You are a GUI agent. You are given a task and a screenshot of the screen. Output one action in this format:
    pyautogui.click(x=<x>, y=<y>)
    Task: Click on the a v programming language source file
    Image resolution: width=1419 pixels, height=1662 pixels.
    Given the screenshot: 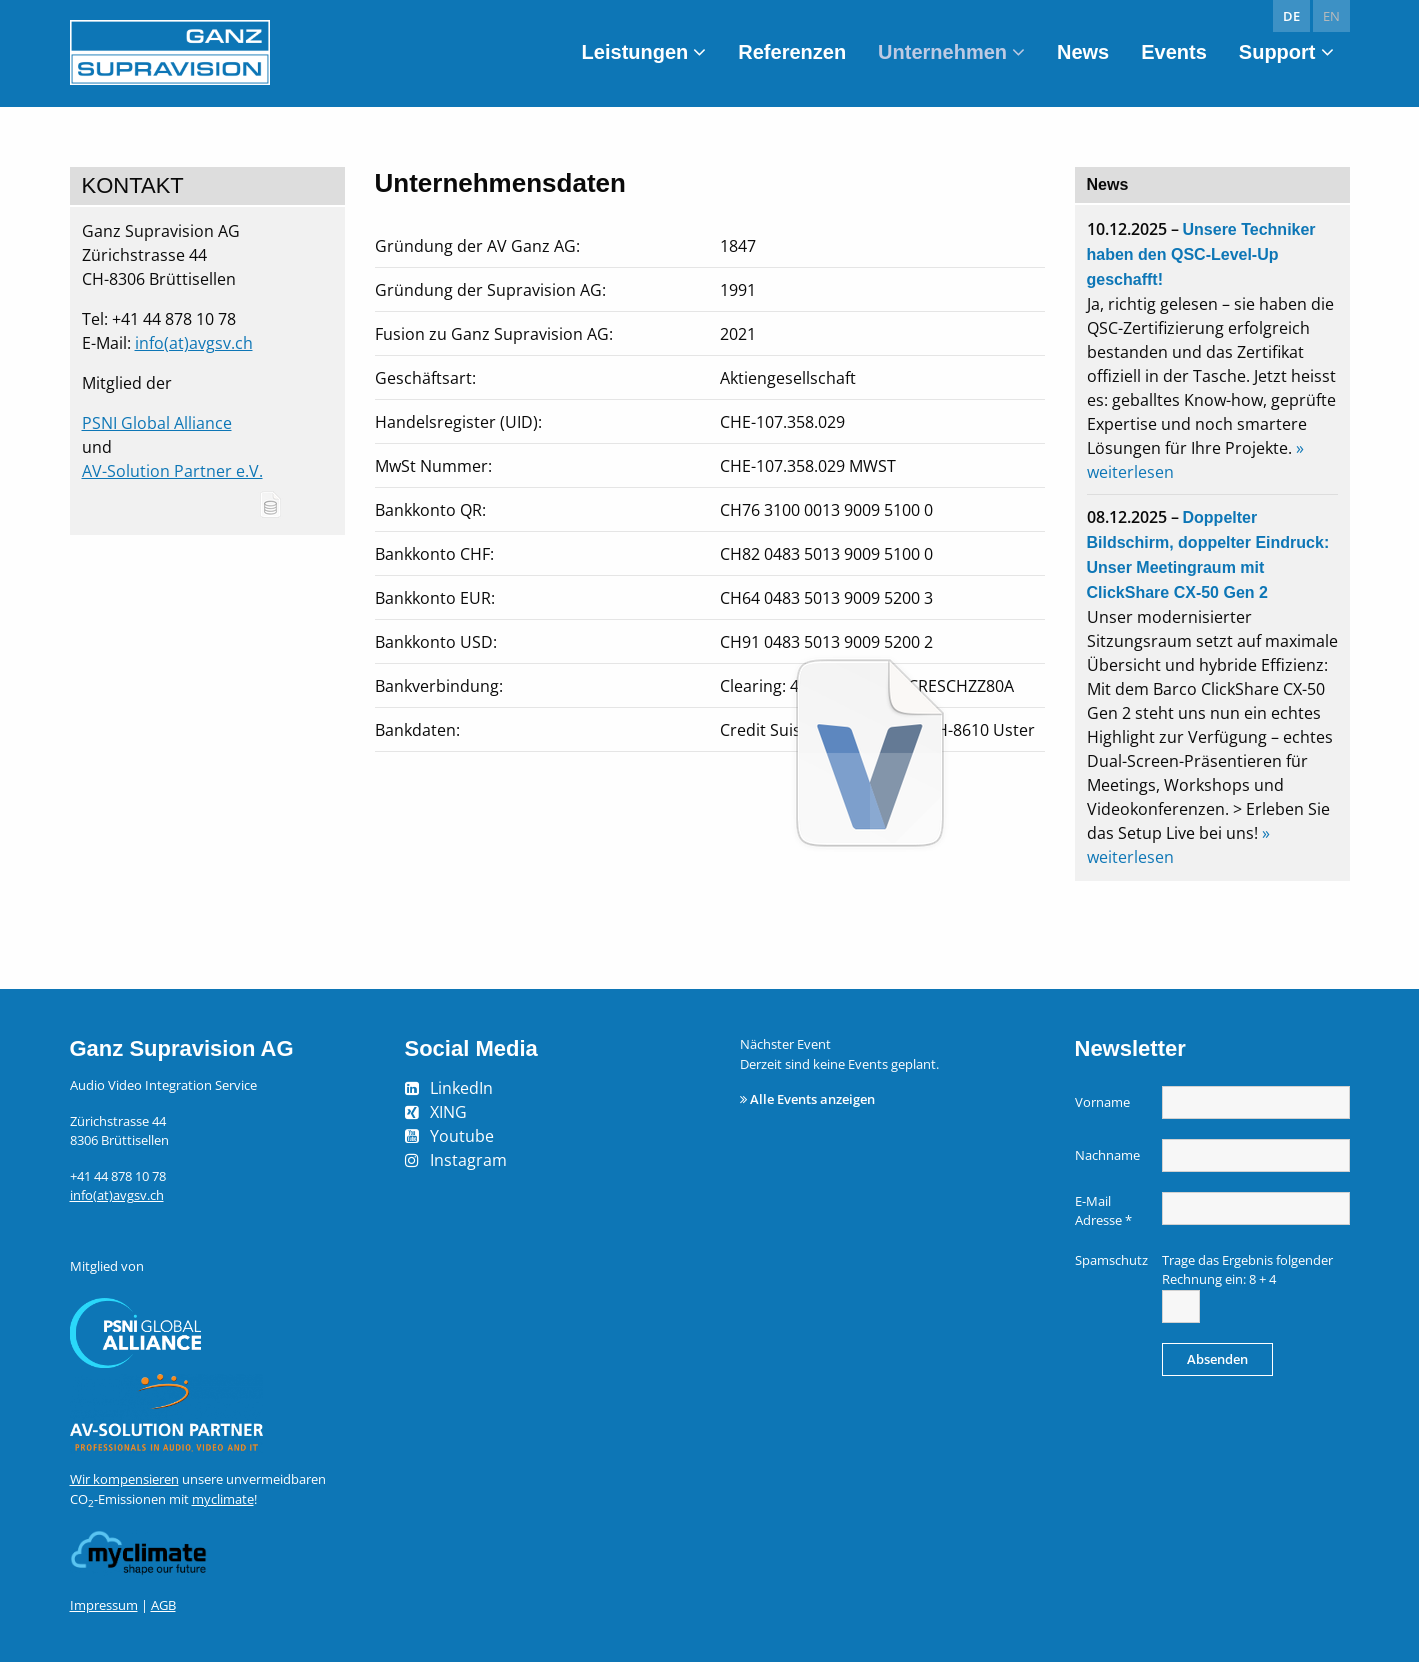 What is the action you would take?
    pyautogui.click(x=870, y=753)
    